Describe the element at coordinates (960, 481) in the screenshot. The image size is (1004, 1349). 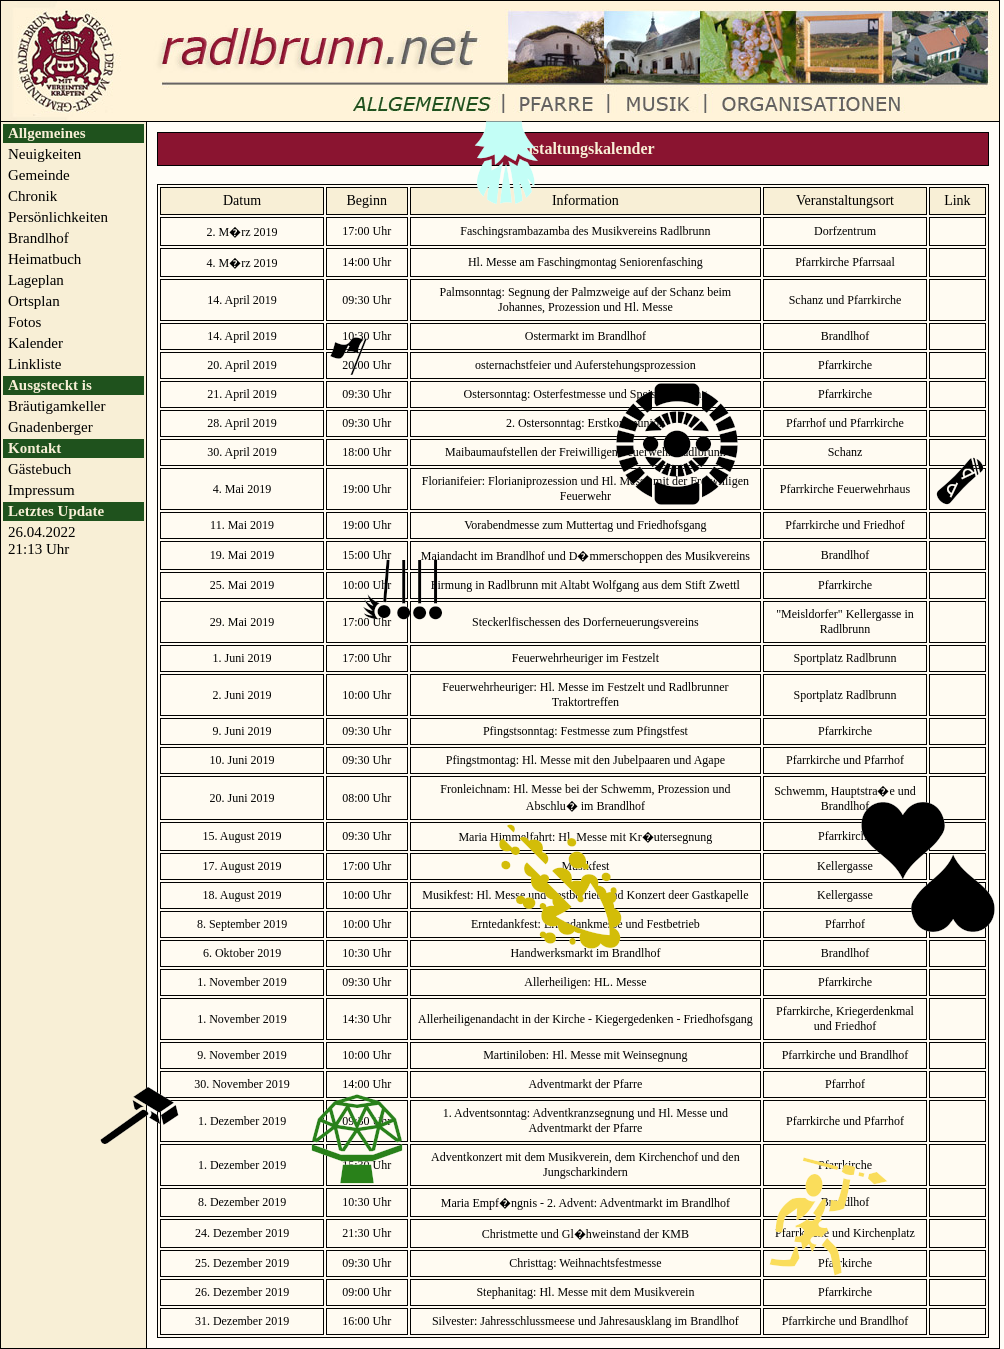
I see `access snowboarding or winter sports content` at that location.